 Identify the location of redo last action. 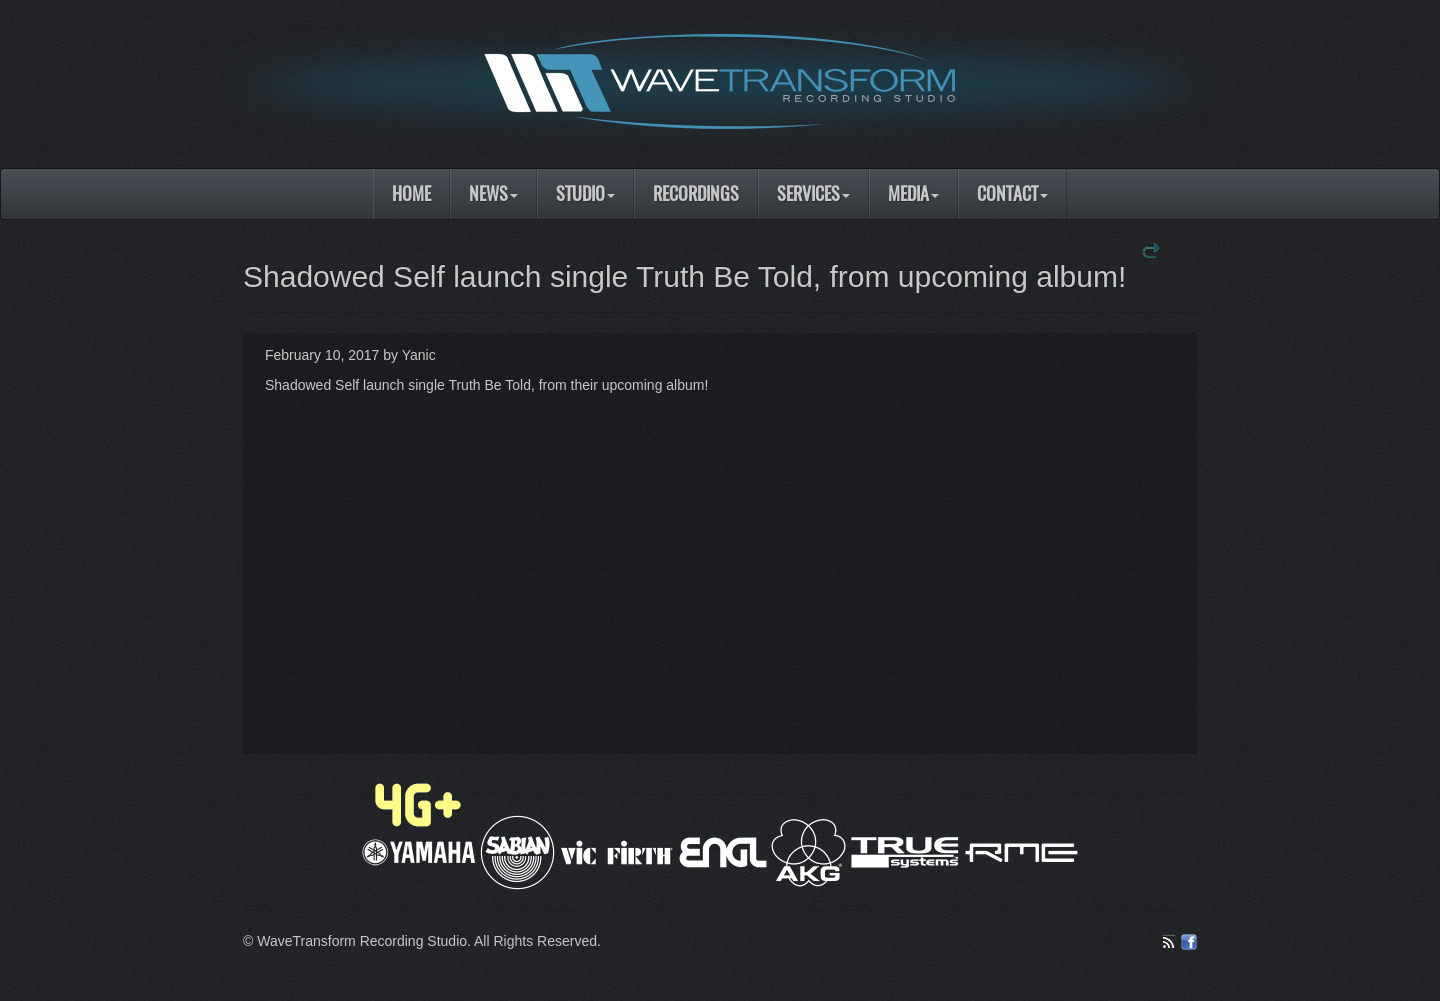
(1151, 251).